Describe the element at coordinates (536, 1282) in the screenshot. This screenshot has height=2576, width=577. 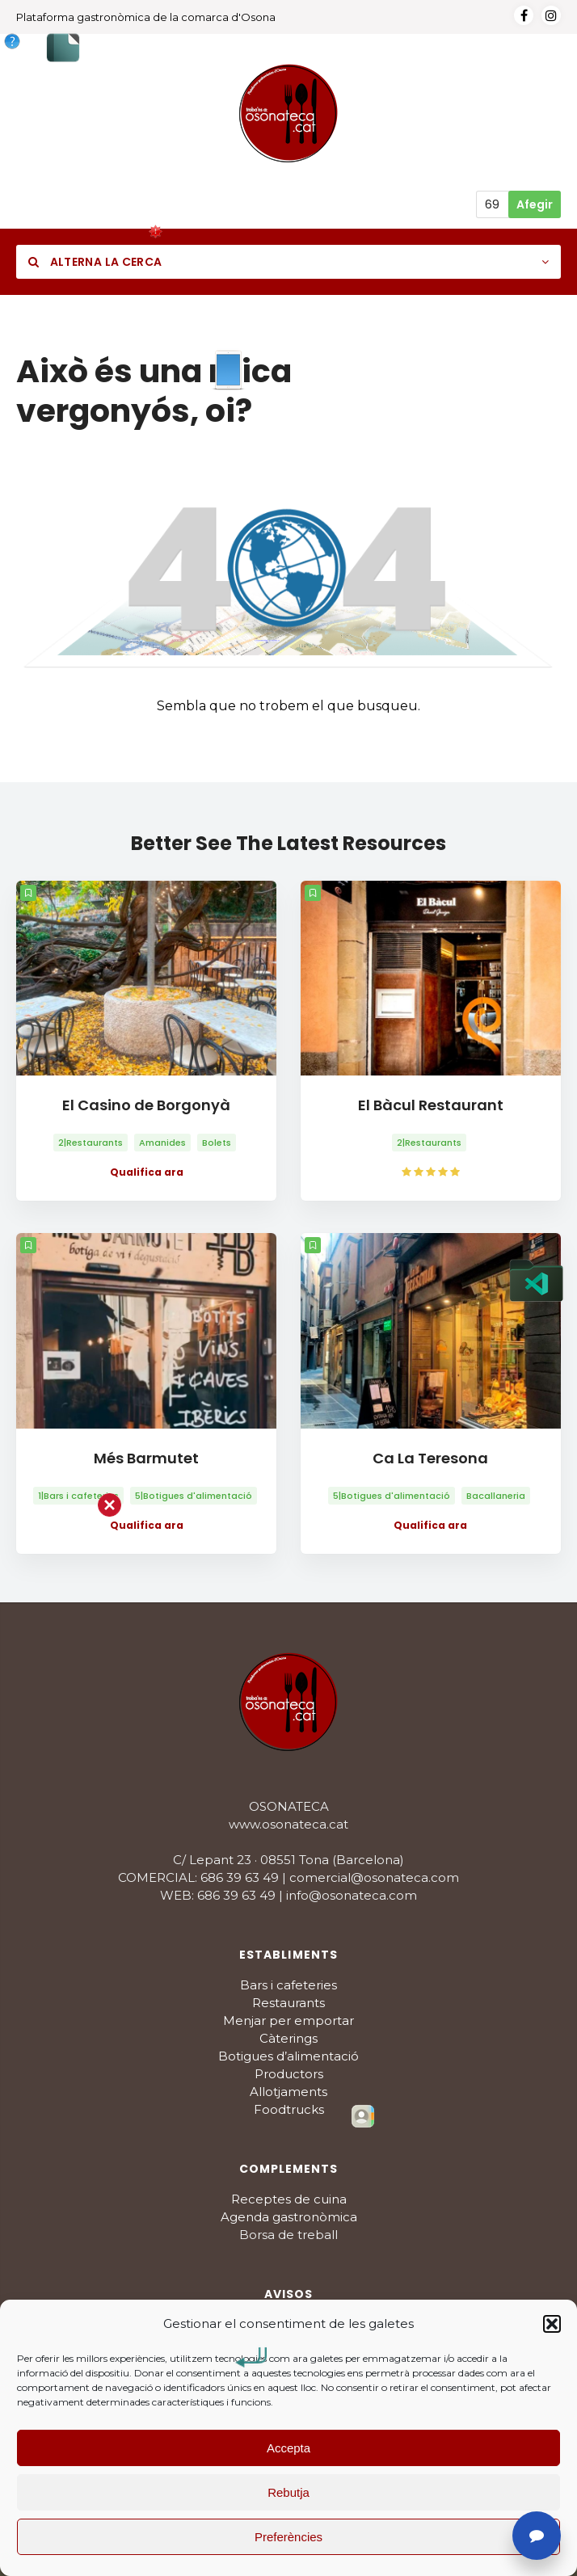
I see `folder containing VS Code Insider projects` at that location.